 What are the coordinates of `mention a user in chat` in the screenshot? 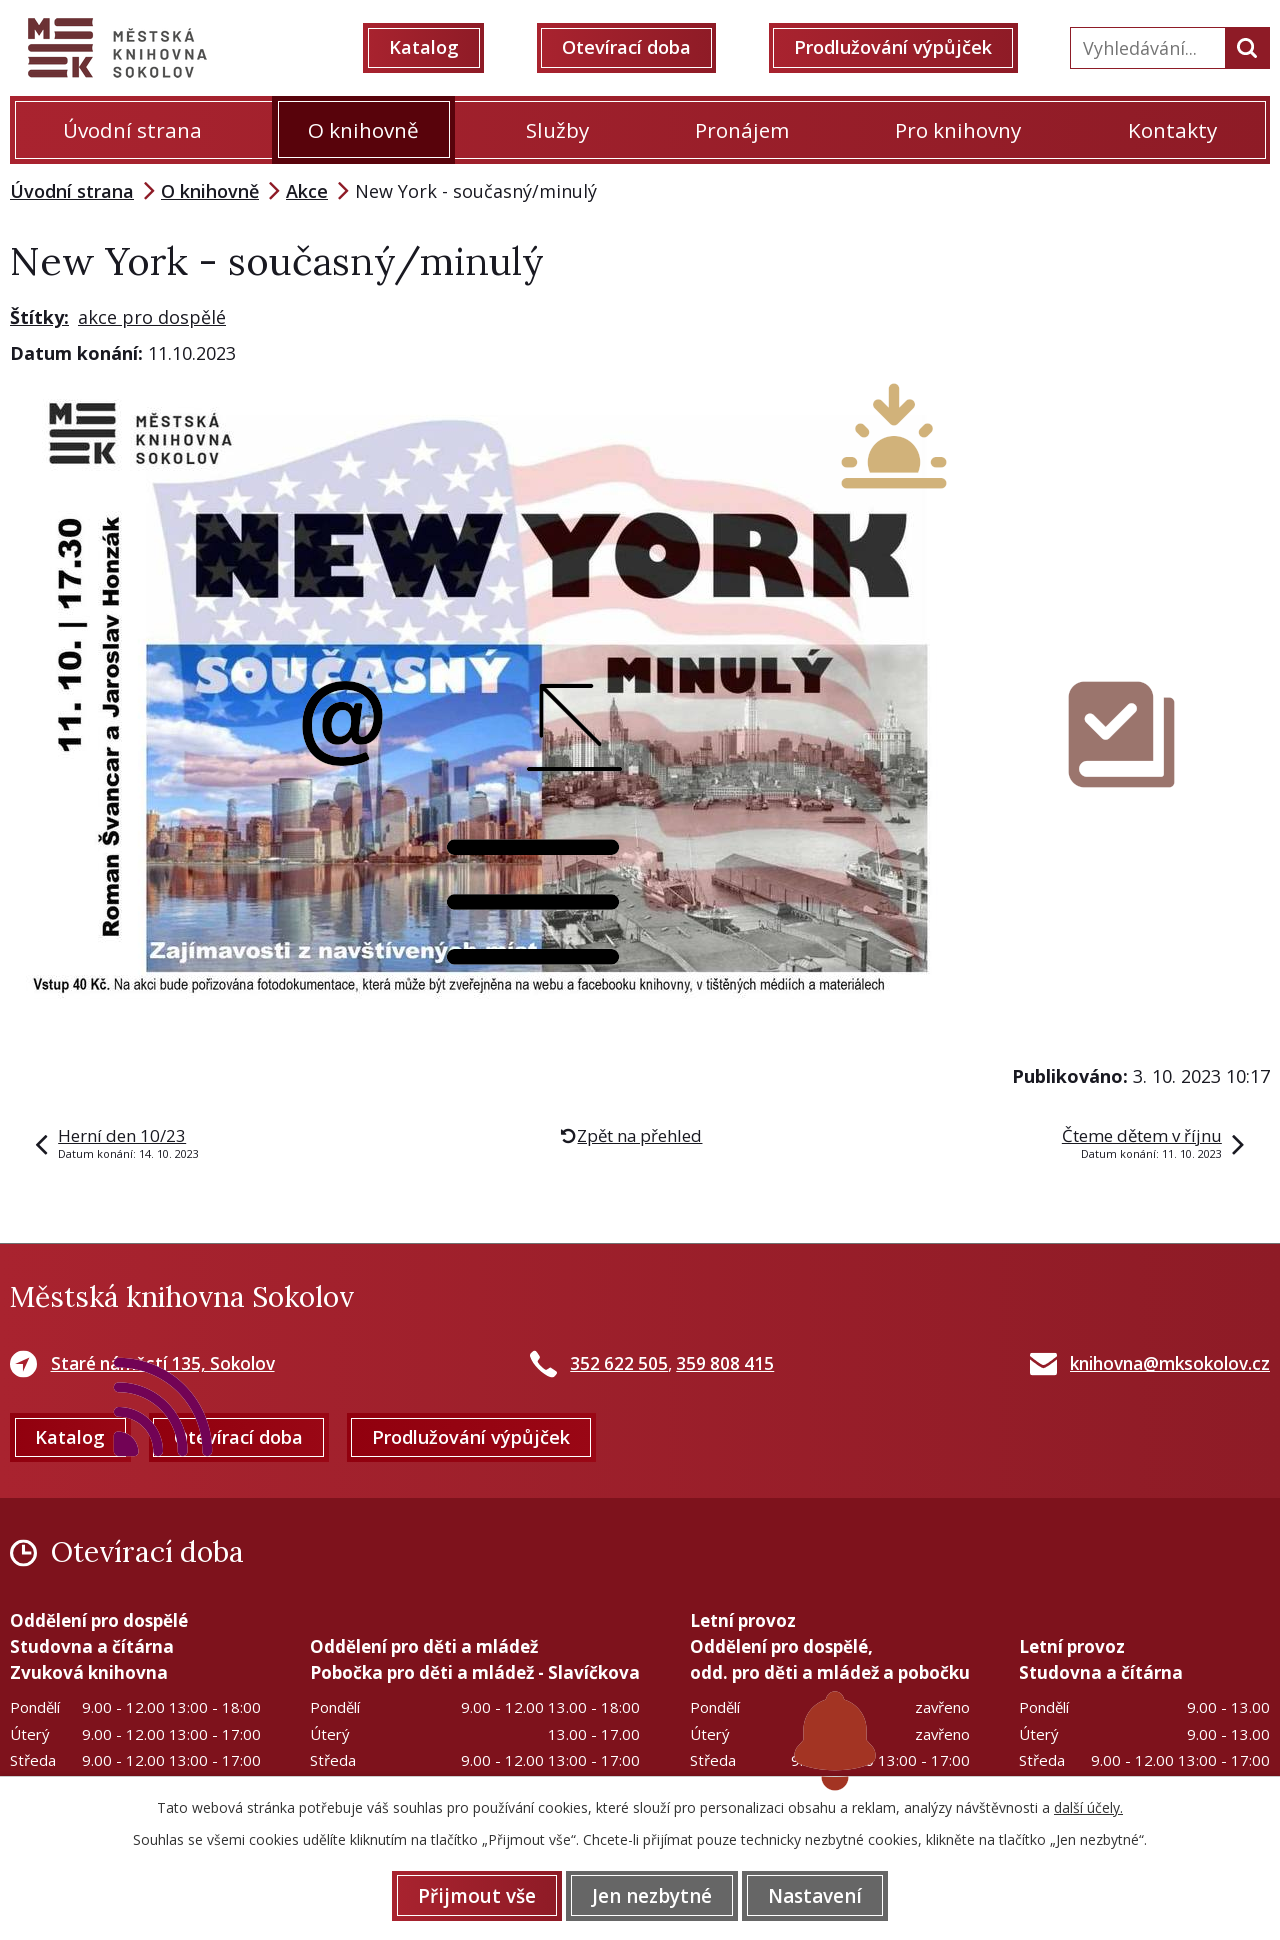 It's located at (342, 723).